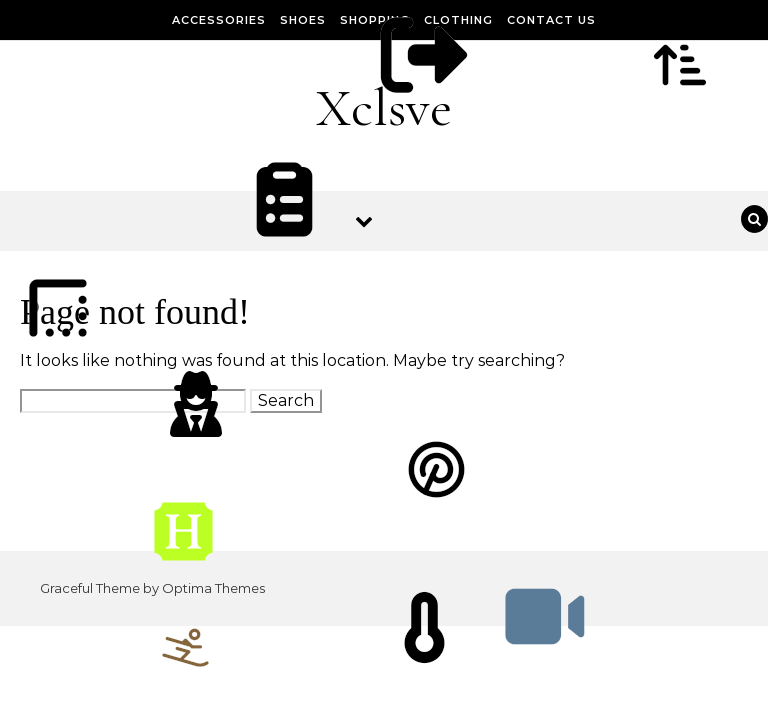 Image resolution: width=768 pixels, height=720 pixels. What do you see at coordinates (680, 65) in the screenshot?
I see `sort items from smallest to largest` at bounding box center [680, 65].